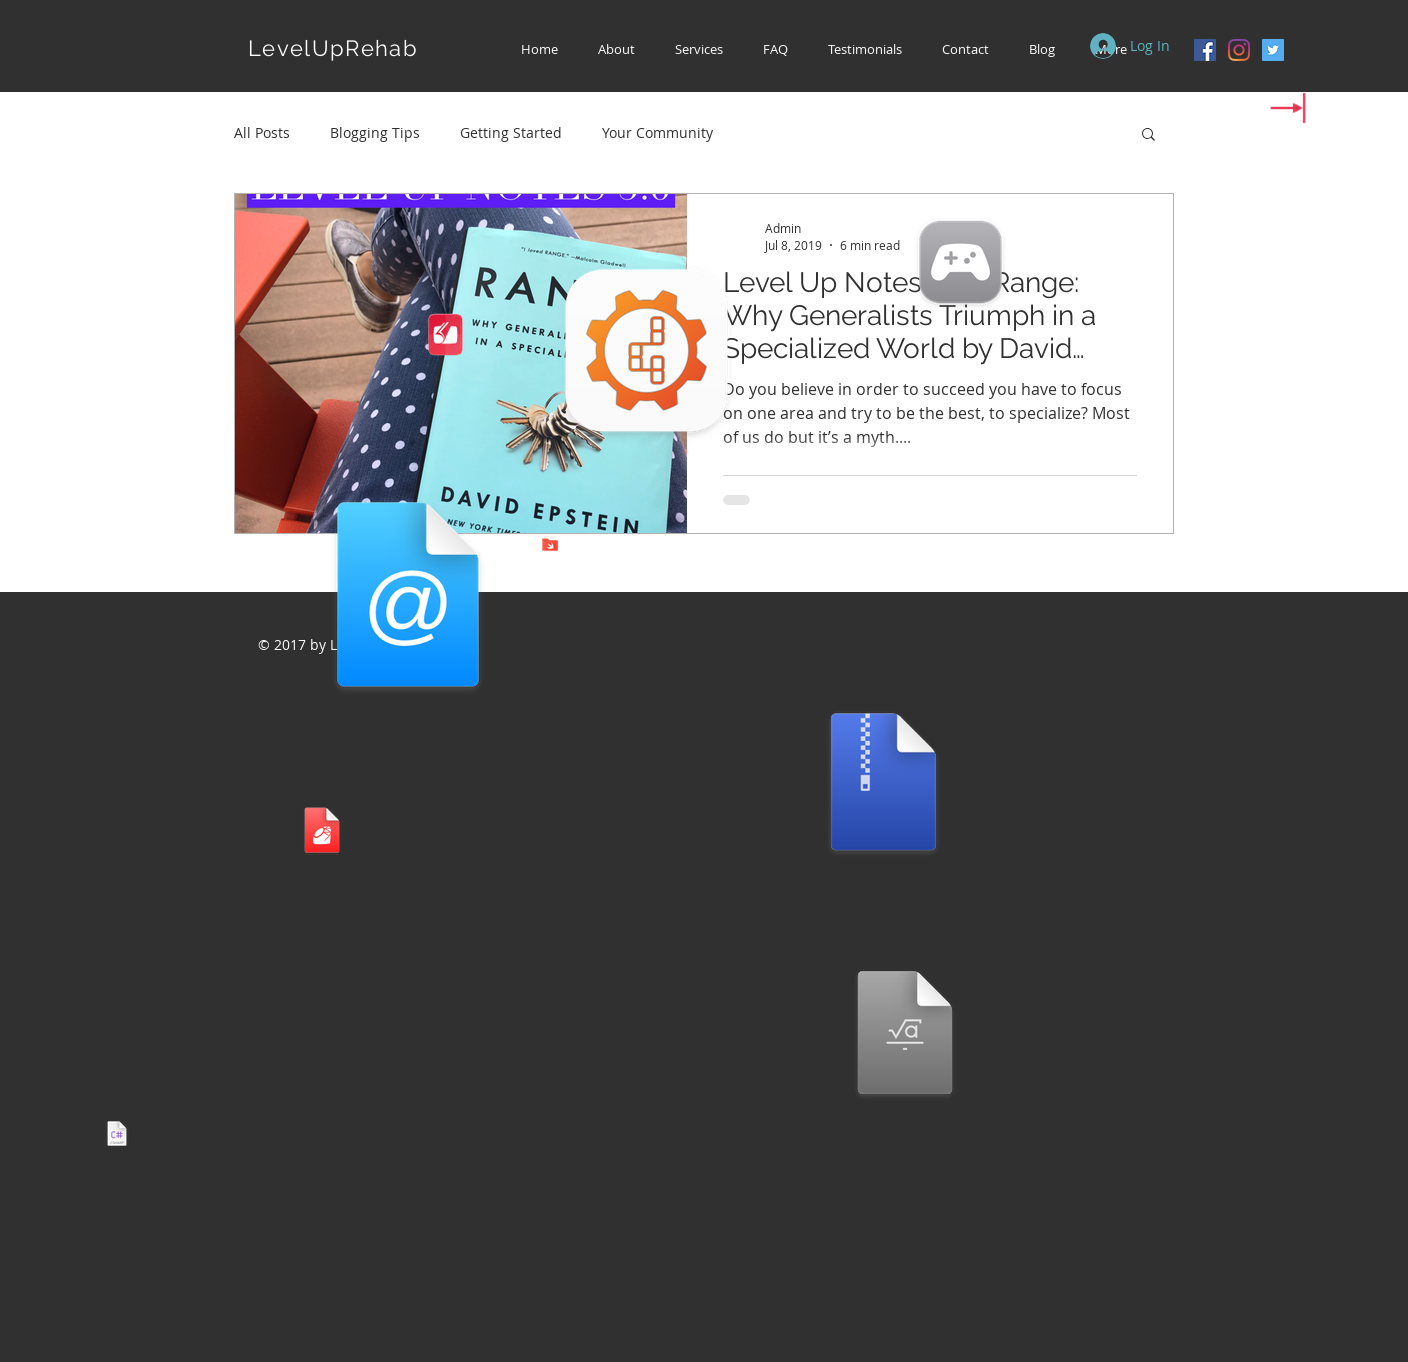 The image size is (1408, 1362). Describe the element at coordinates (550, 545) in the screenshot. I see `open folder containing swift programming projects` at that location.